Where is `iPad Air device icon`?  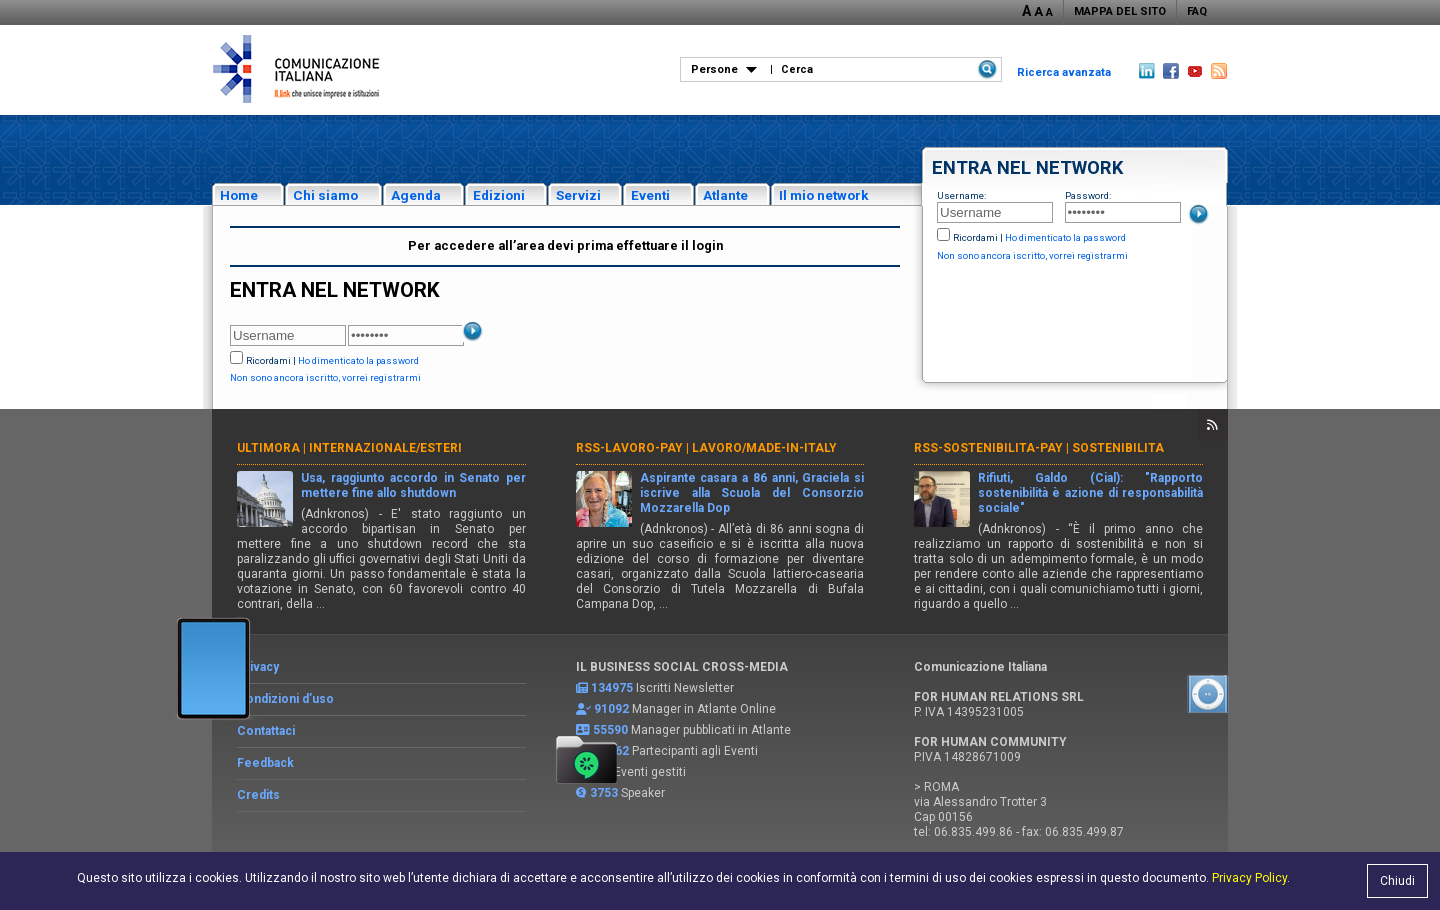 iPad Air device icon is located at coordinates (213, 669).